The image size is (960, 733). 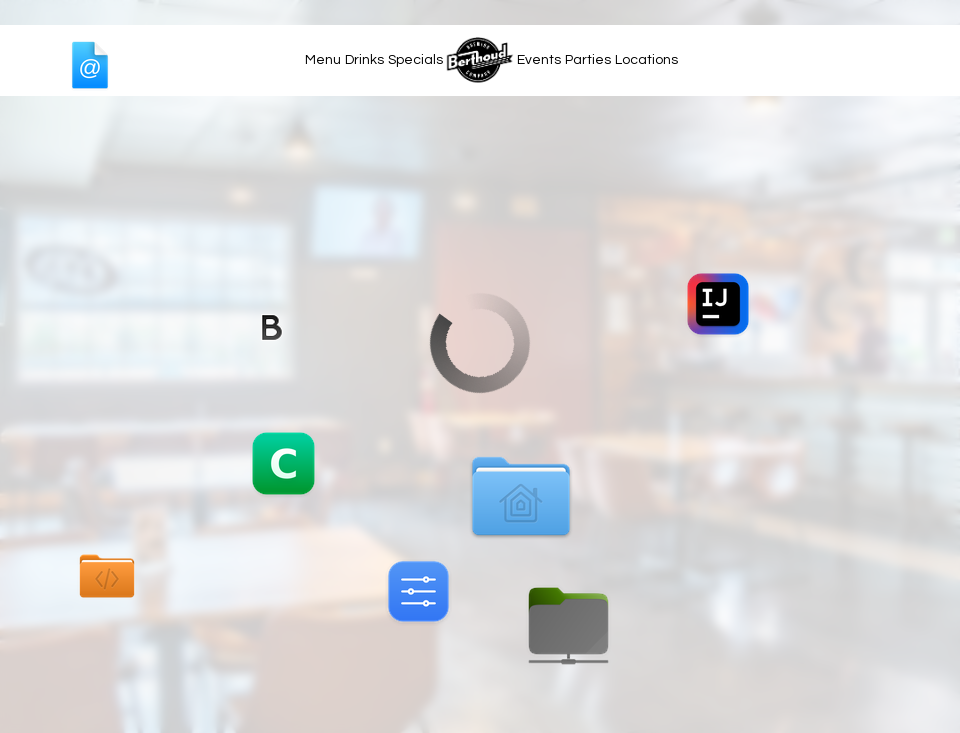 I want to click on open desktop display settings, so click(x=418, y=592).